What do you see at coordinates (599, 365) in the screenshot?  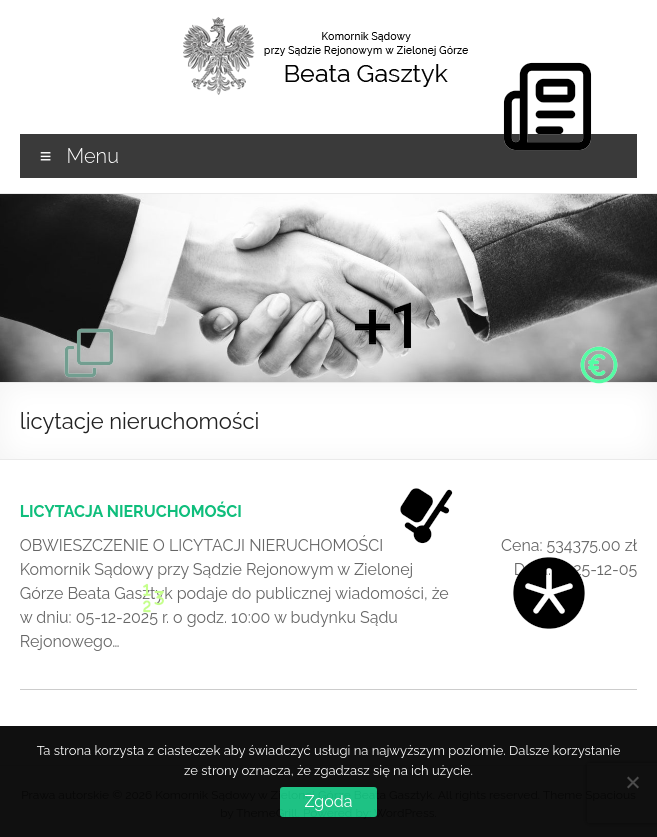 I see `view balance in euros` at bounding box center [599, 365].